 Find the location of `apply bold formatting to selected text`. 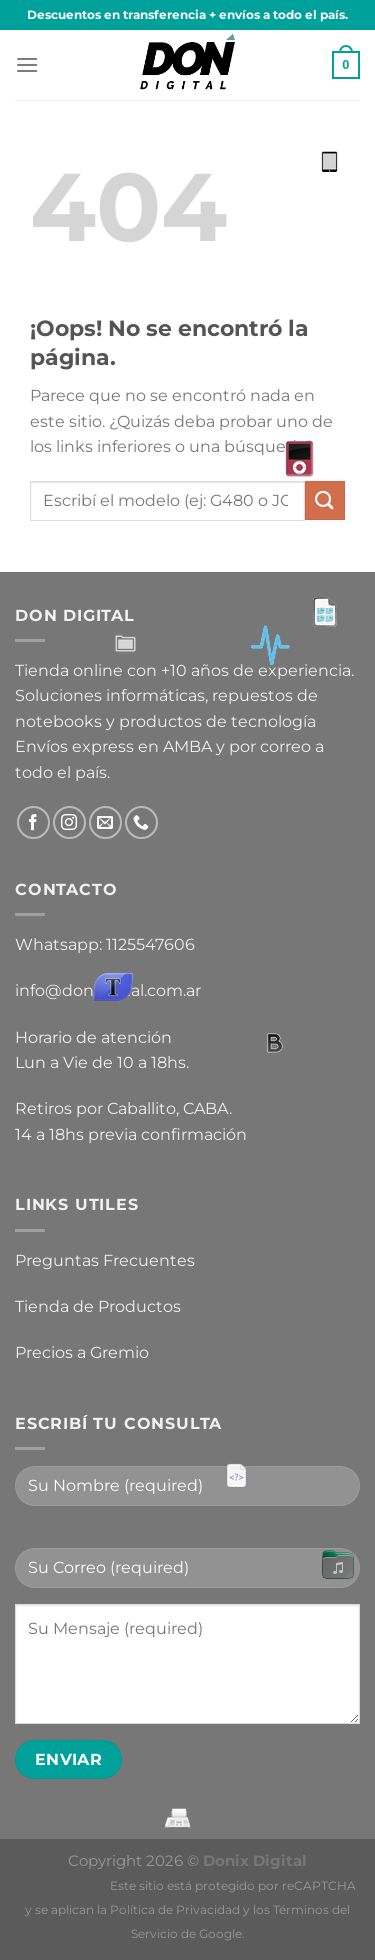

apply bold formatting to selected text is located at coordinates (275, 1043).